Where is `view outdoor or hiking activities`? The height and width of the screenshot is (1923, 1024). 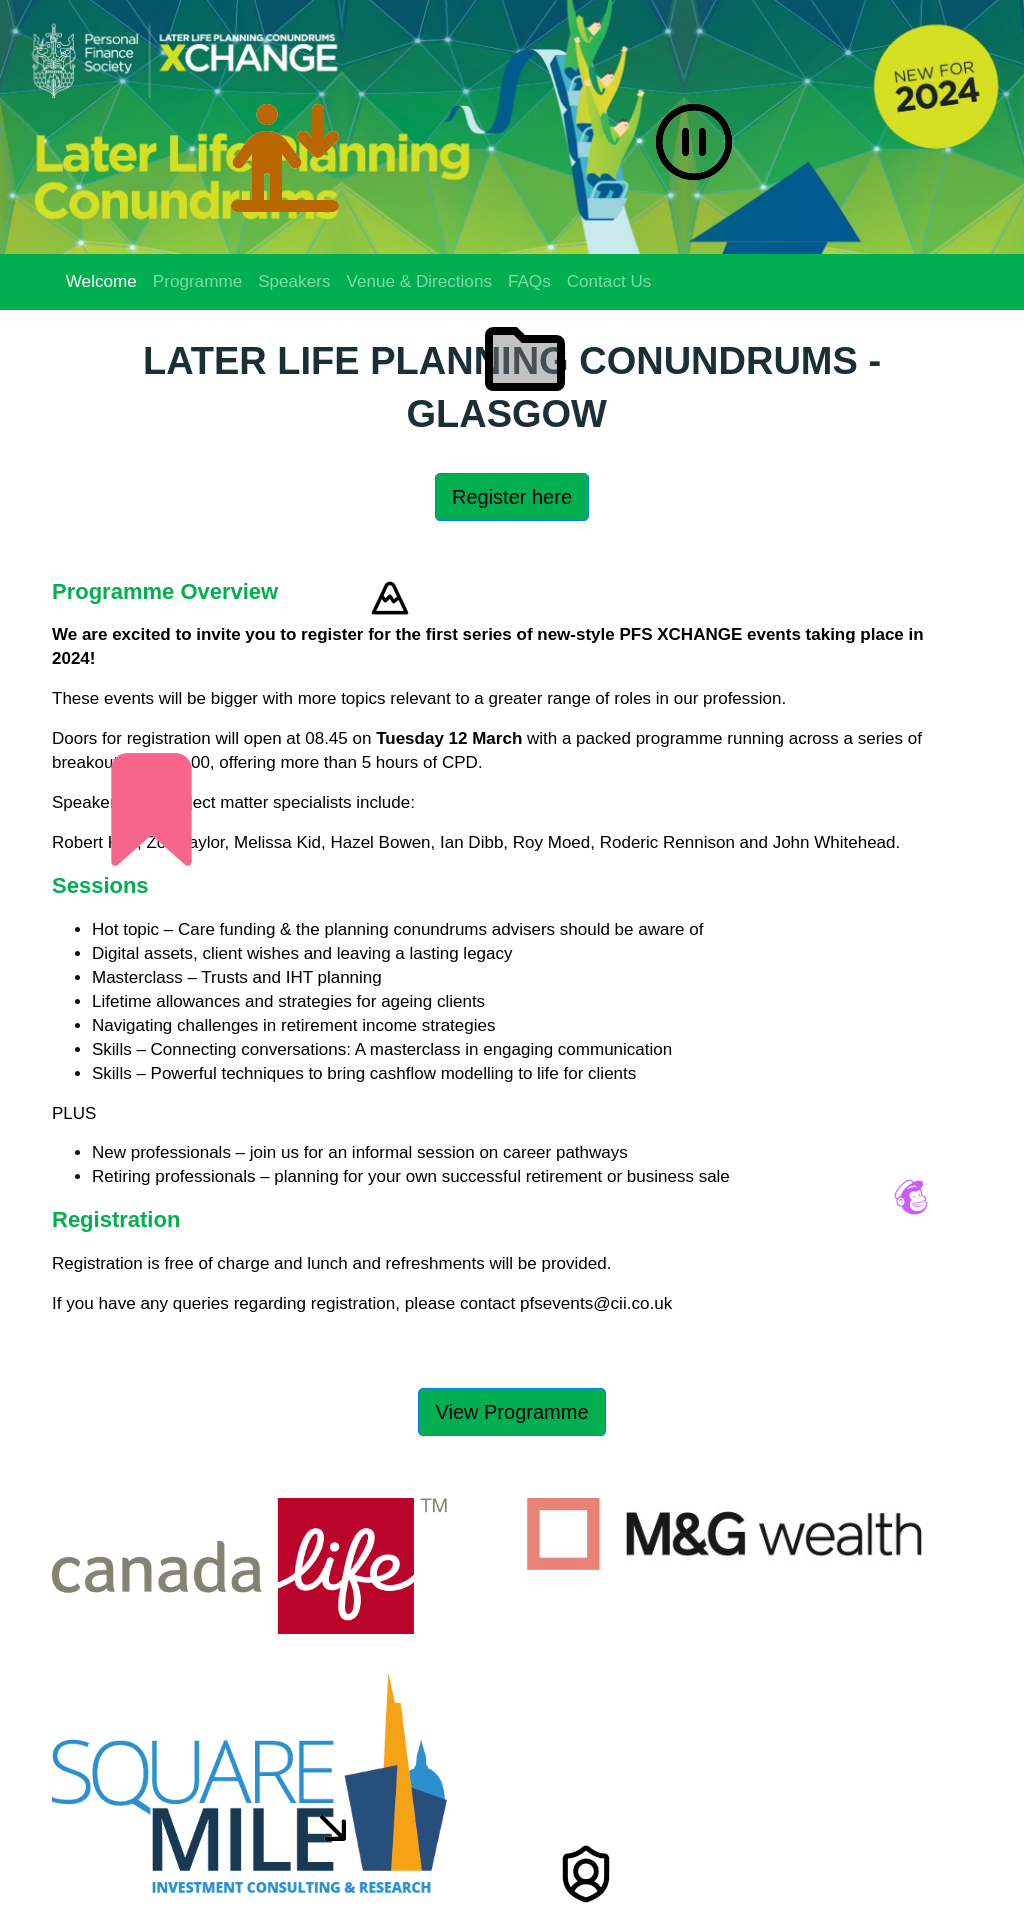
view outdoor or hiking activities is located at coordinates (390, 598).